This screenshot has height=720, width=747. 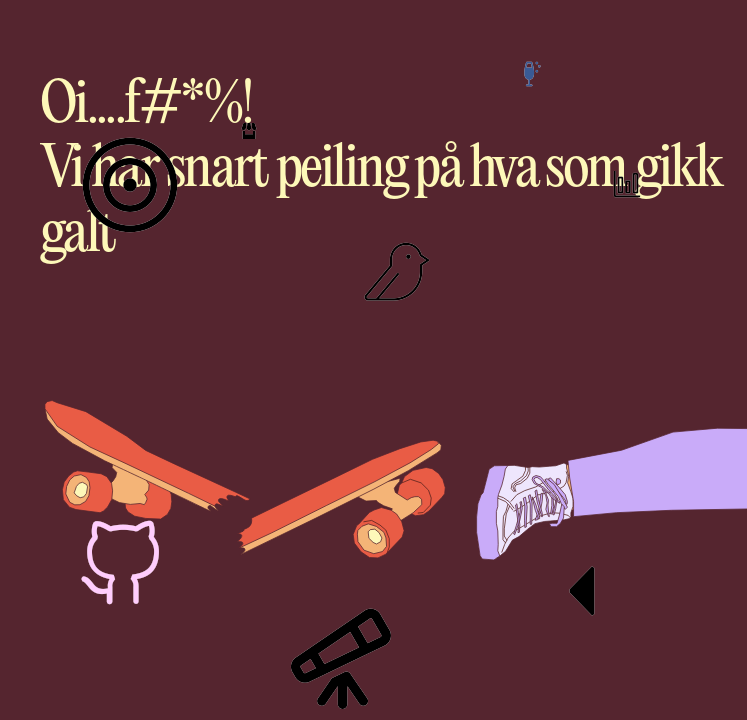 I want to click on view analytics or statistics, so click(x=627, y=186).